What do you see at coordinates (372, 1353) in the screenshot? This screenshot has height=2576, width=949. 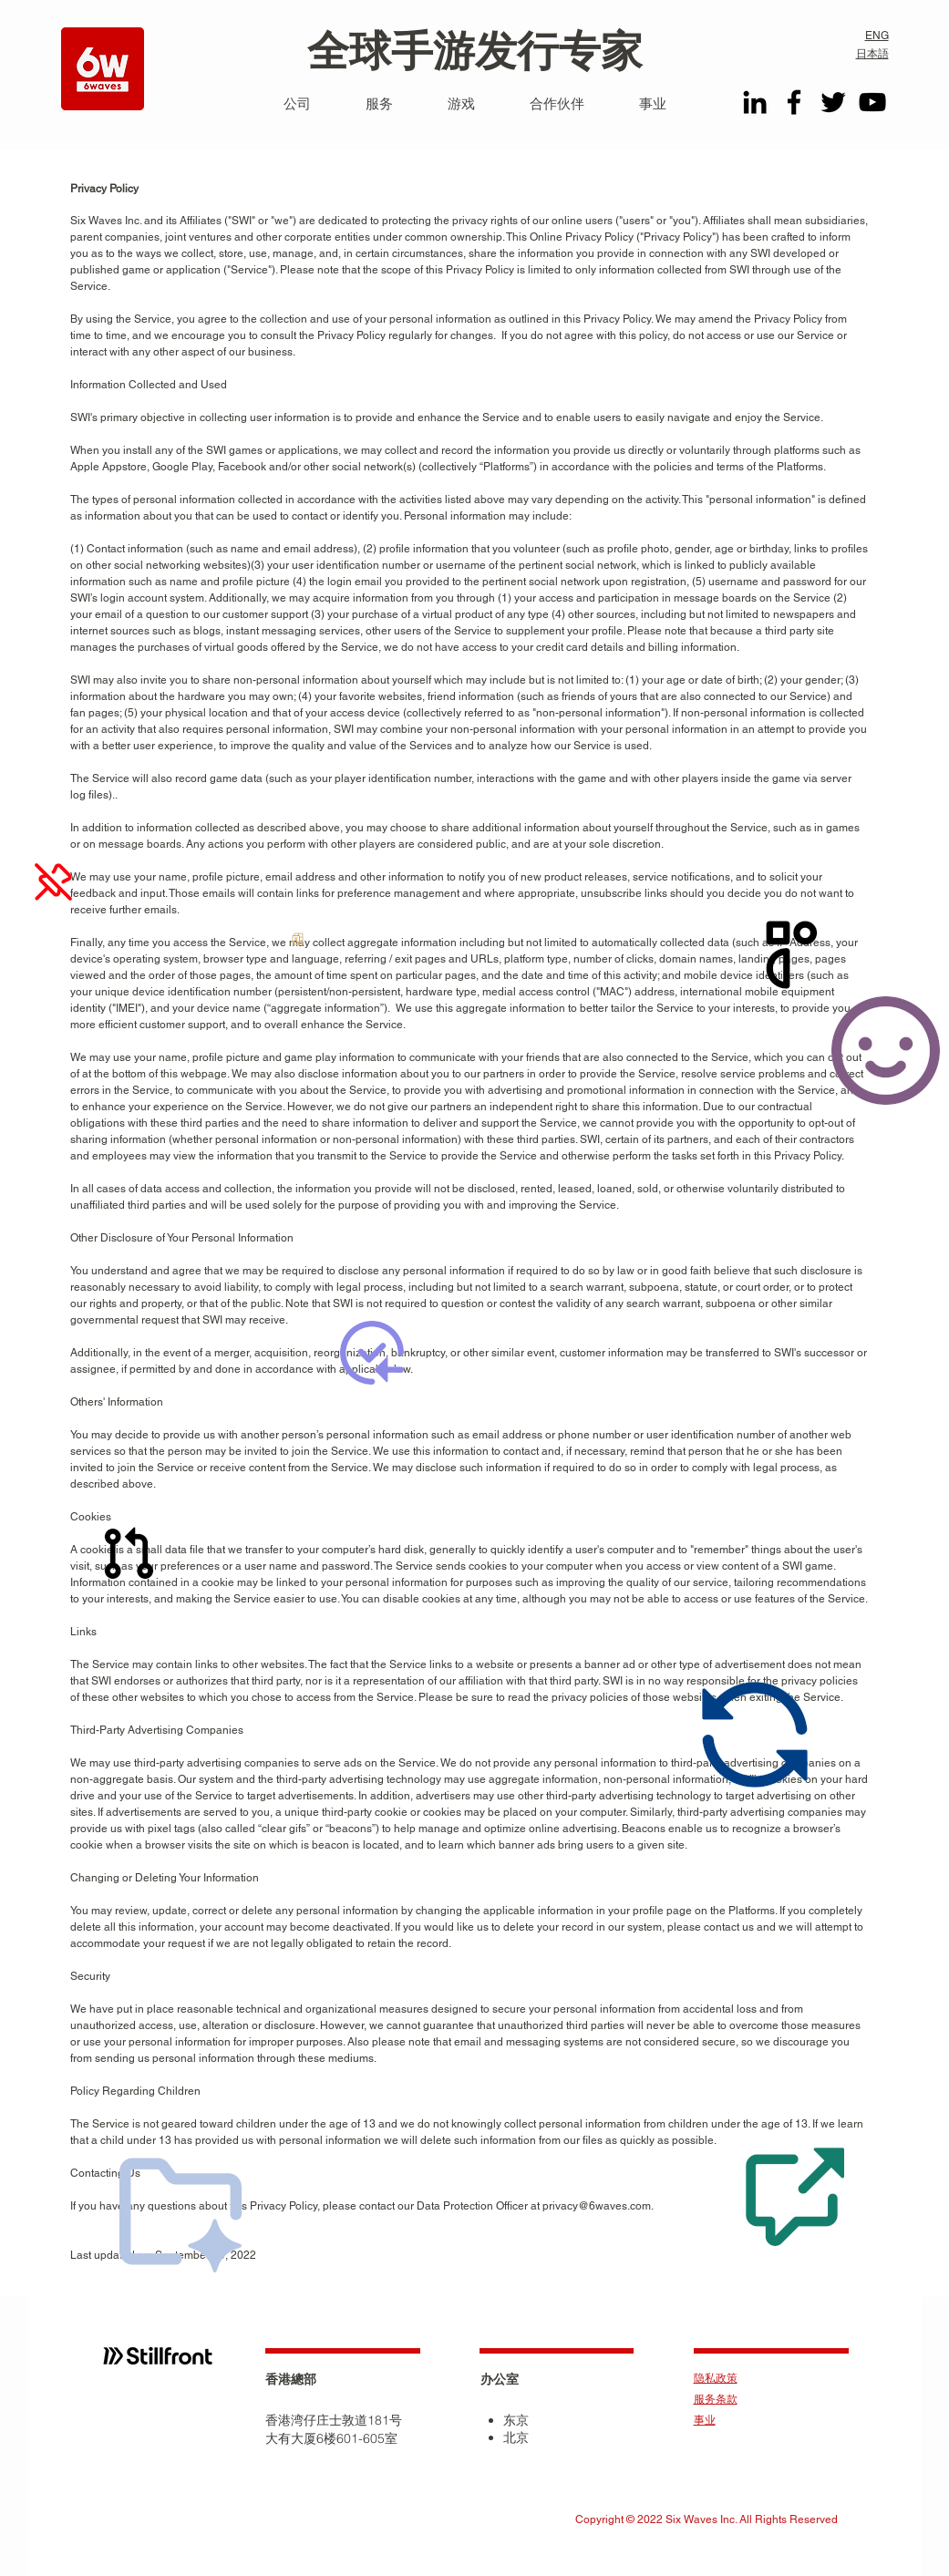 I see `indicates a tracked issue has been closed and completed` at bounding box center [372, 1353].